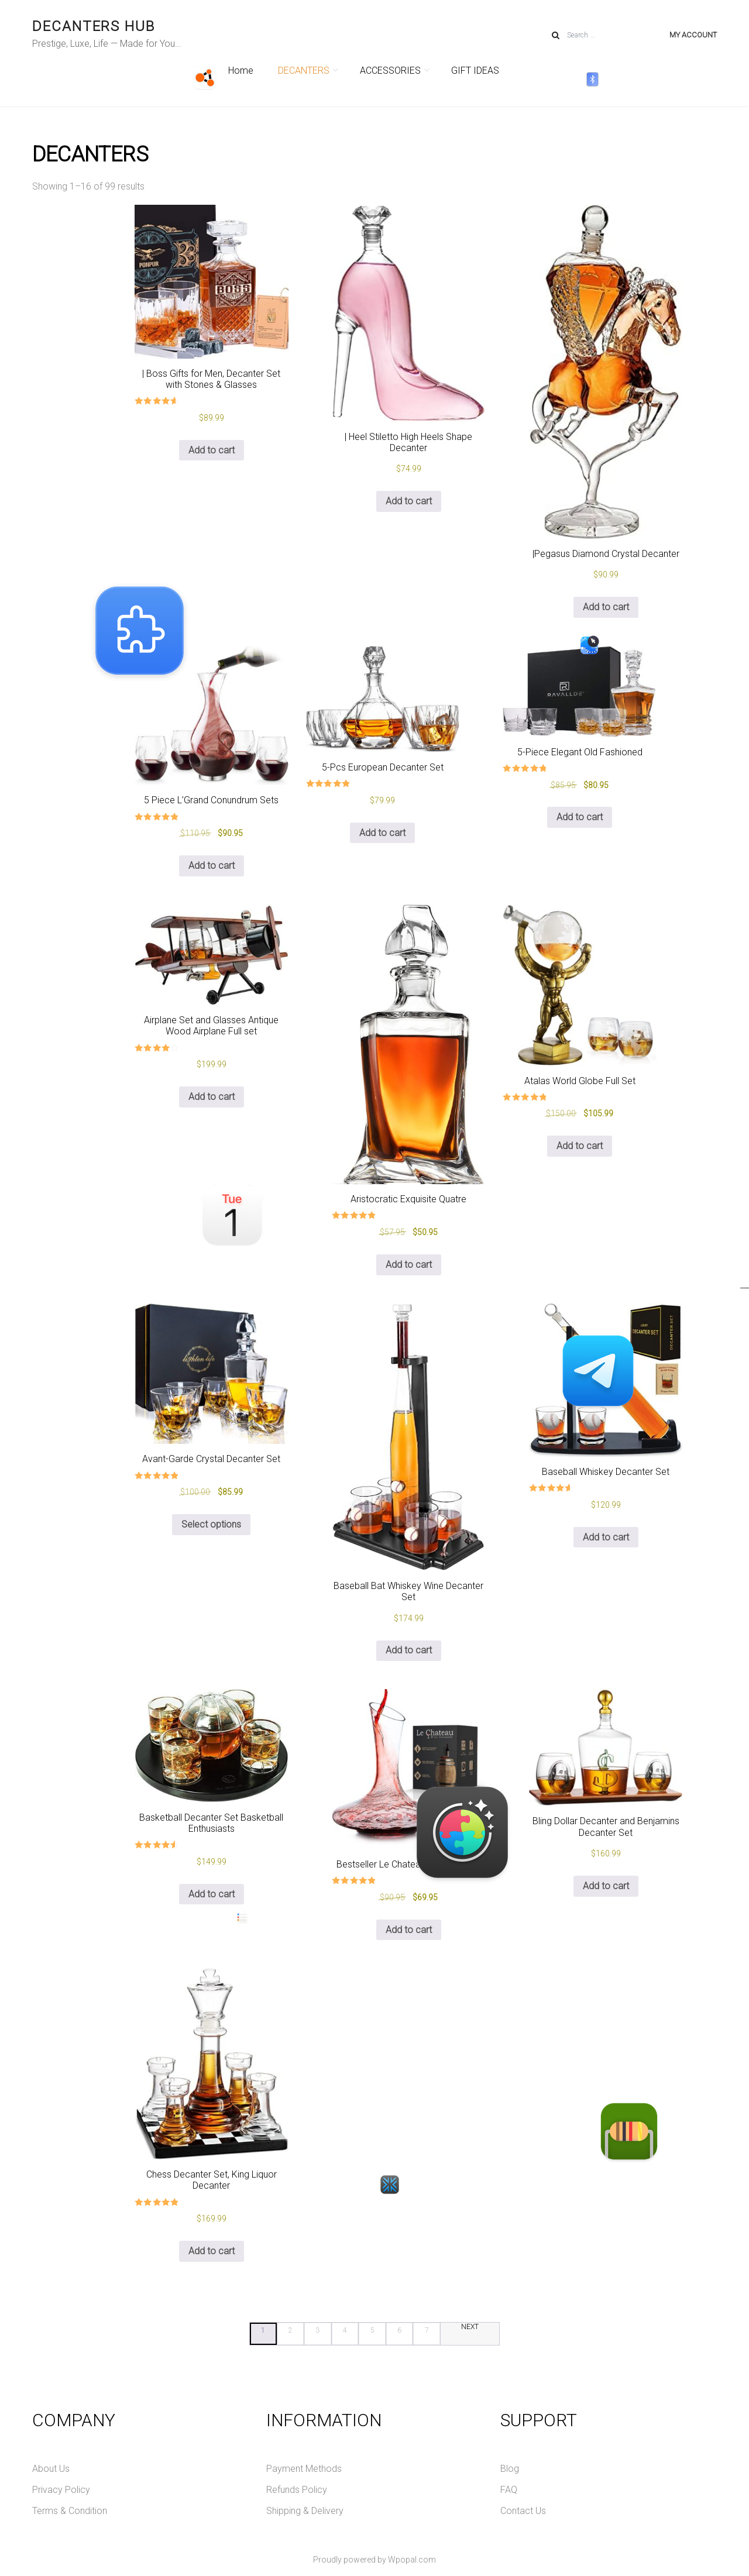 This screenshot has height=2576, width=749. Describe the element at coordinates (205, 78) in the screenshot. I see `launch BeamNG.drive vehicle simulation game` at that location.